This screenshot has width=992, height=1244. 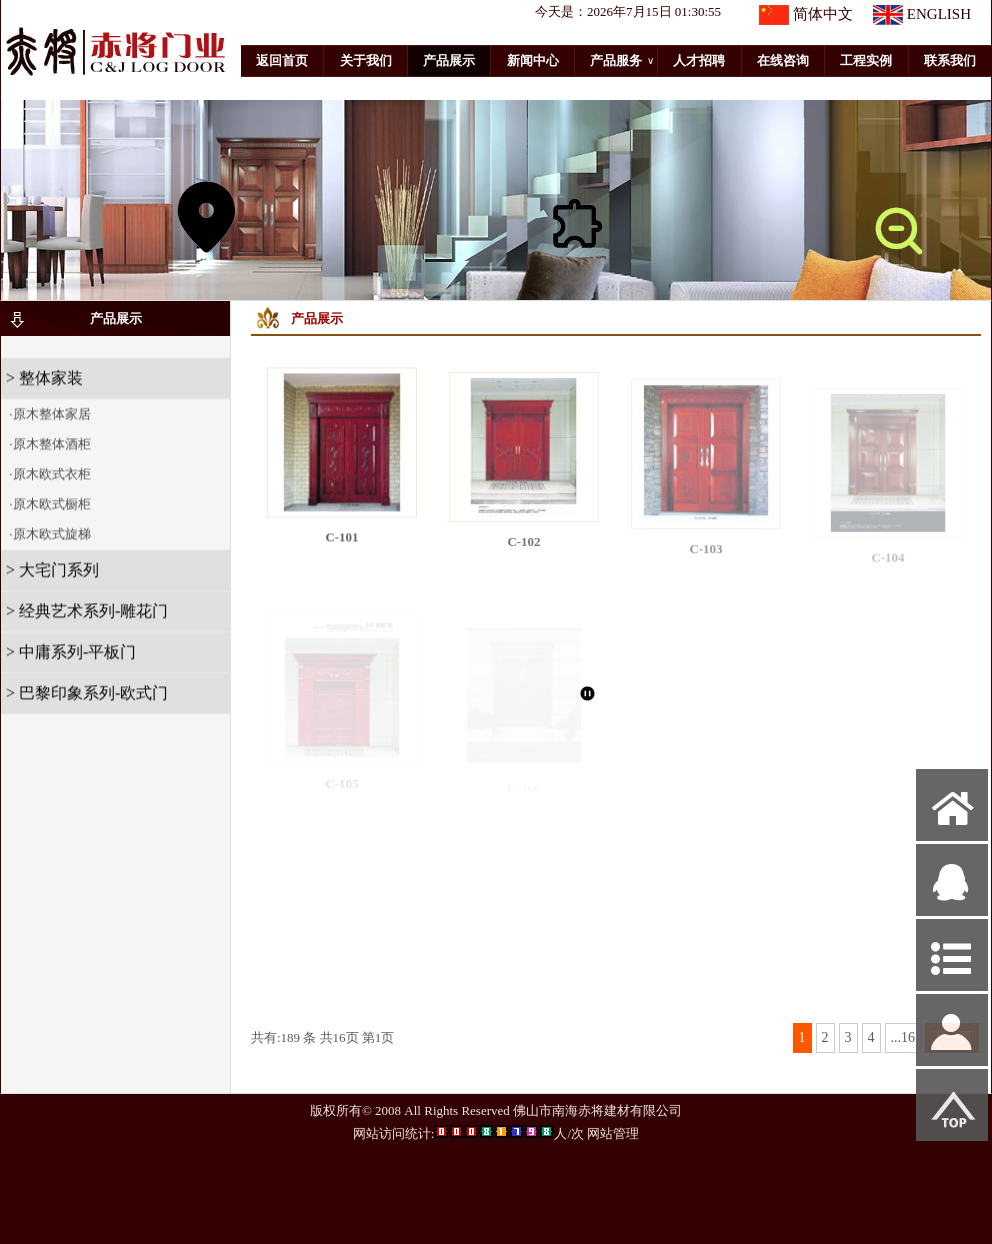 What do you see at coordinates (587, 693) in the screenshot?
I see `pause media playback` at bounding box center [587, 693].